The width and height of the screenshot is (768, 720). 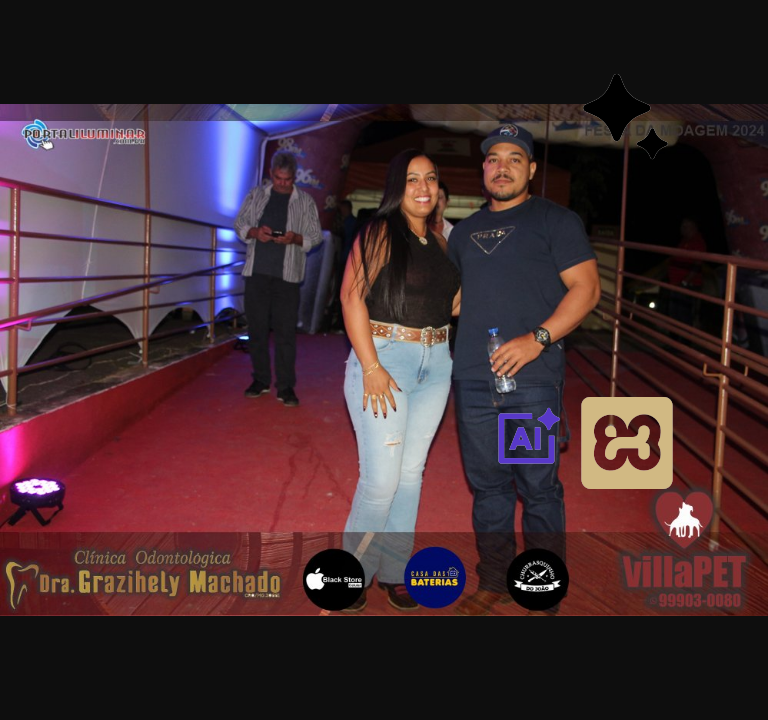 I want to click on generate content using AI, so click(x=526, y=438).